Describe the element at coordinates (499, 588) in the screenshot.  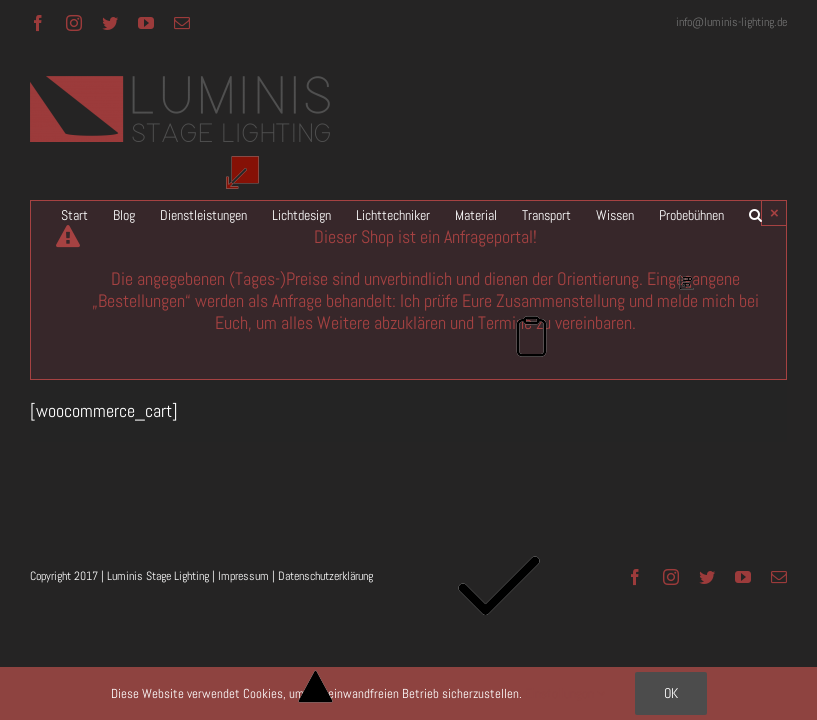
I see `confirm or submit an action` at that location.